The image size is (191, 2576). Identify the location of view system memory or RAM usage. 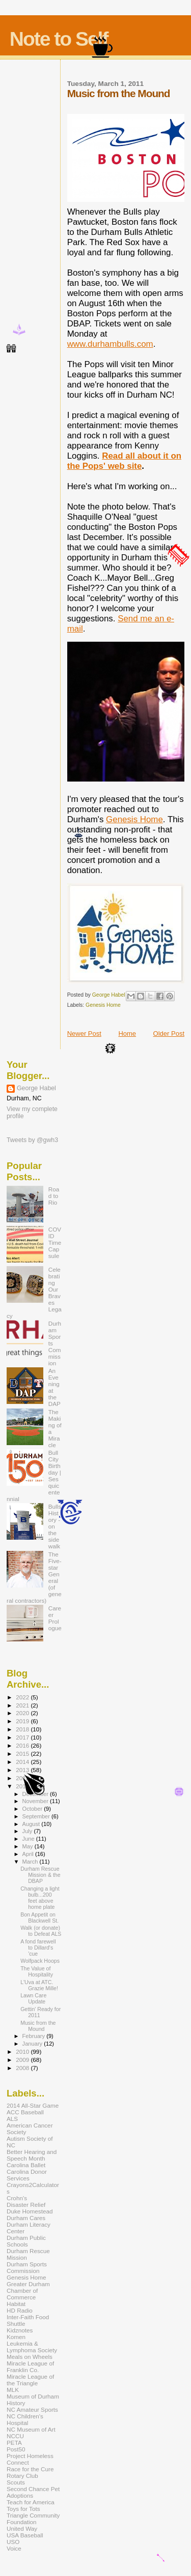
(178, 555).